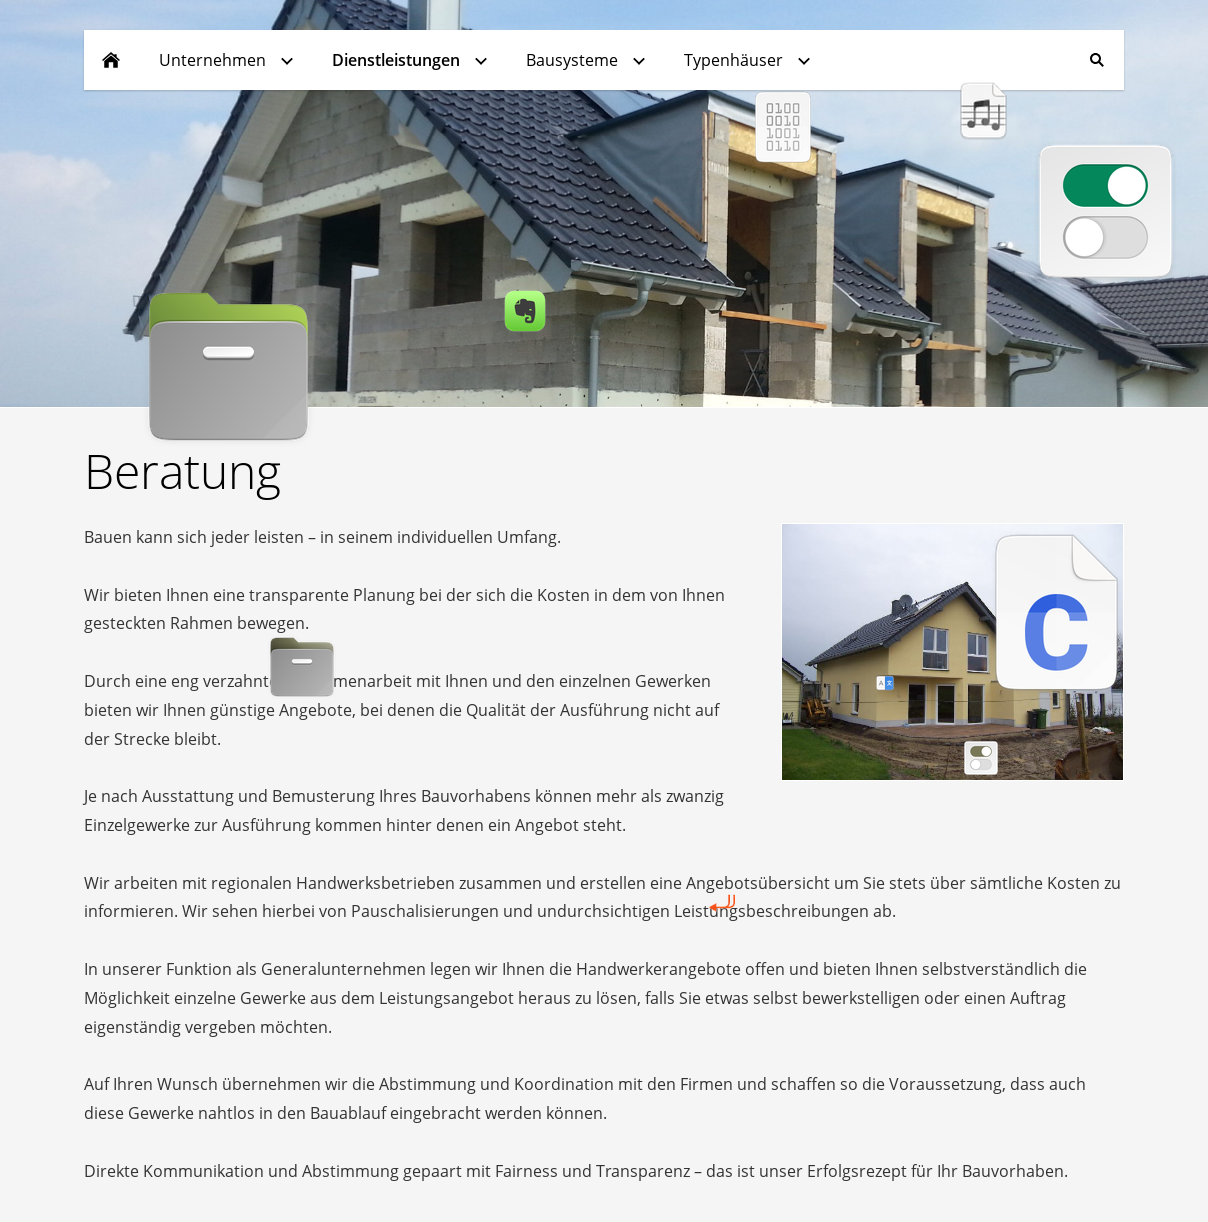 This screenshot has width=1208, height=1222. I want to click on open a lilypond music notation file, so click(983, 110).